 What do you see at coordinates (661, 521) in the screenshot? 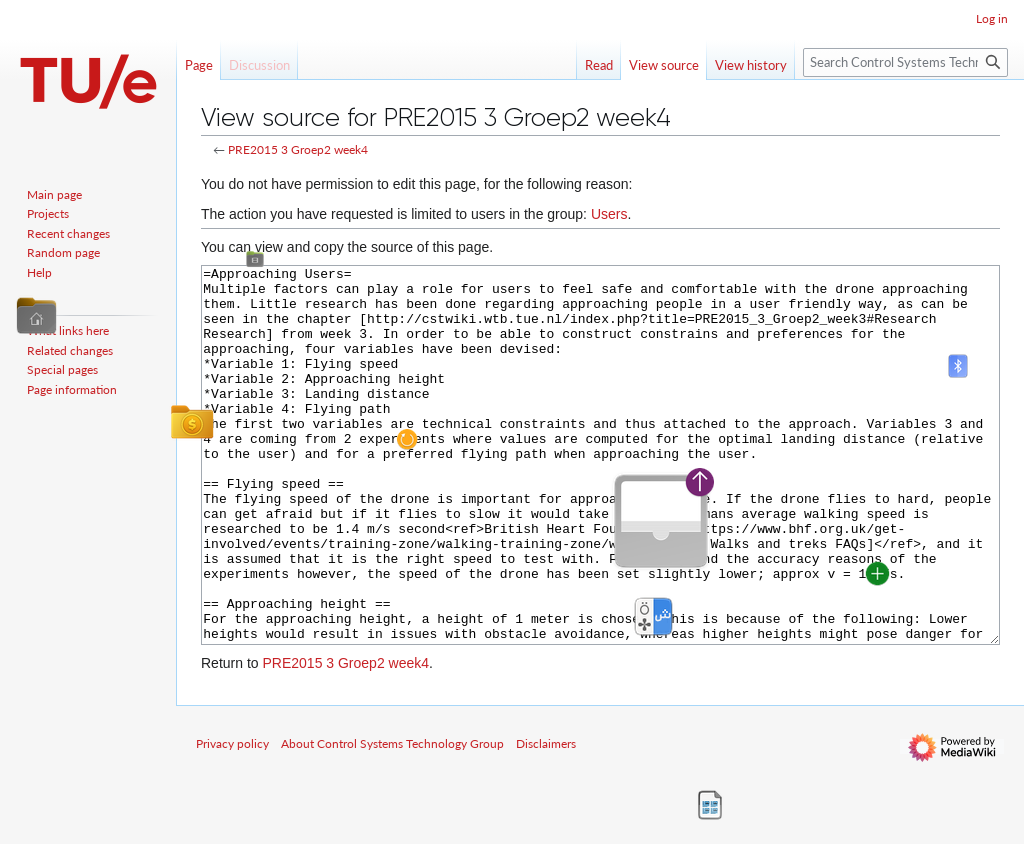
I see `sync inbox and outbox mail` at bounding box center [661, 521].